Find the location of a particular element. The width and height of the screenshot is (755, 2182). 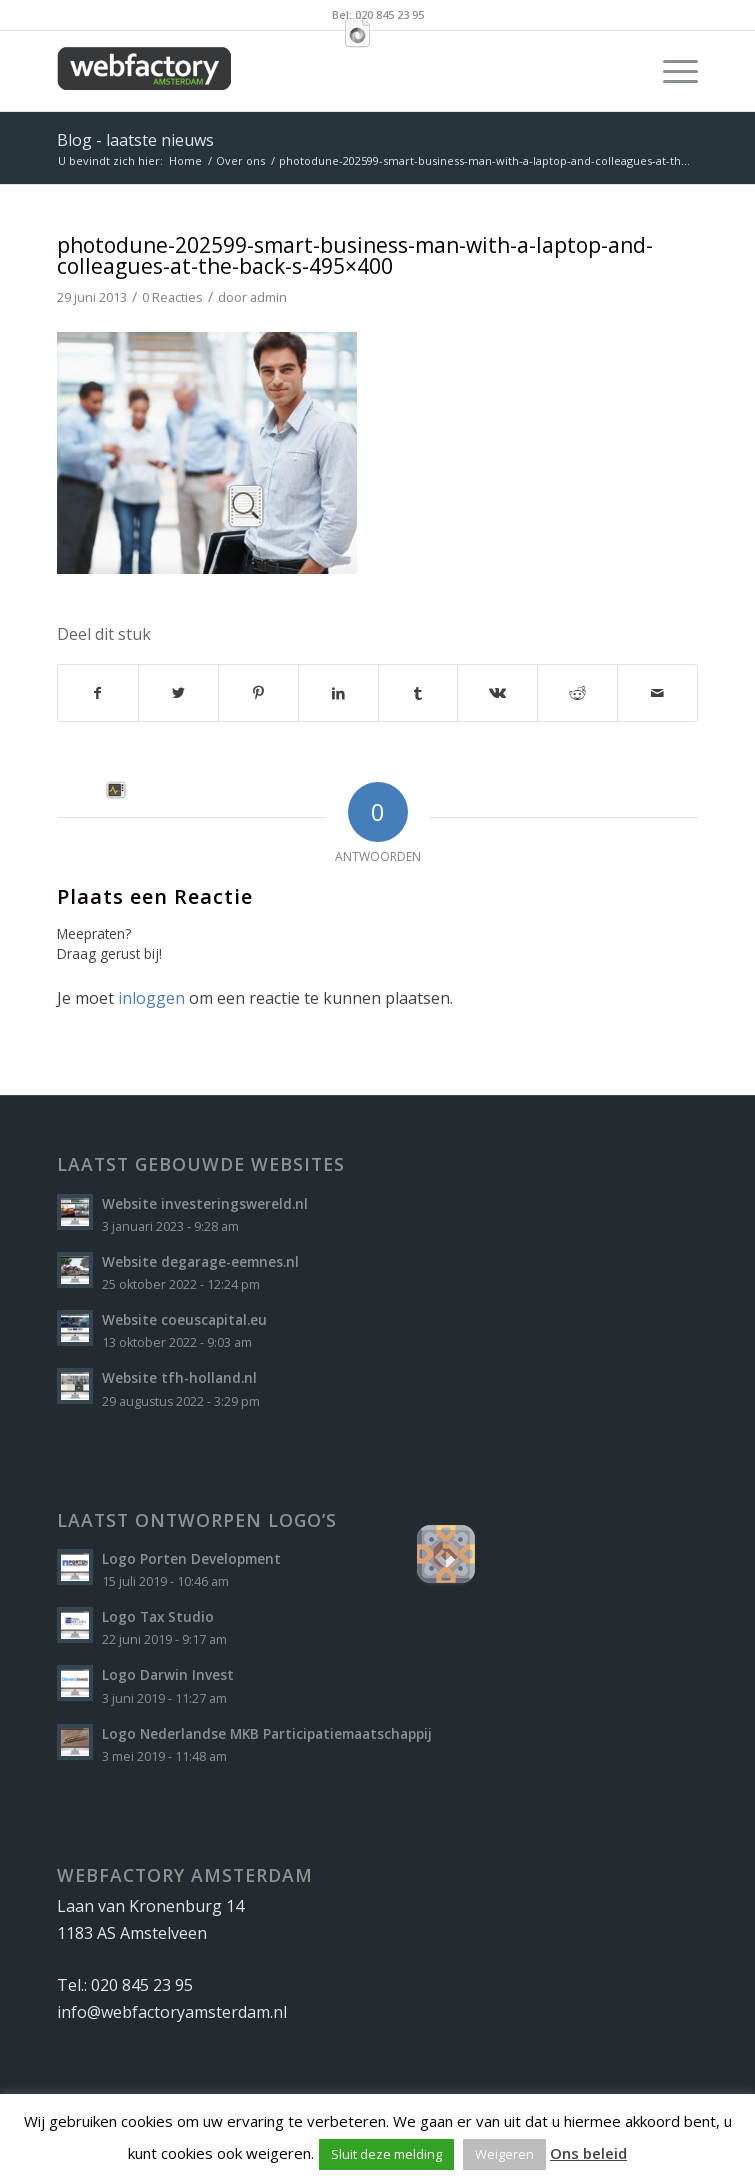

indicates a JSON file type is located at coordinates (357, 32).